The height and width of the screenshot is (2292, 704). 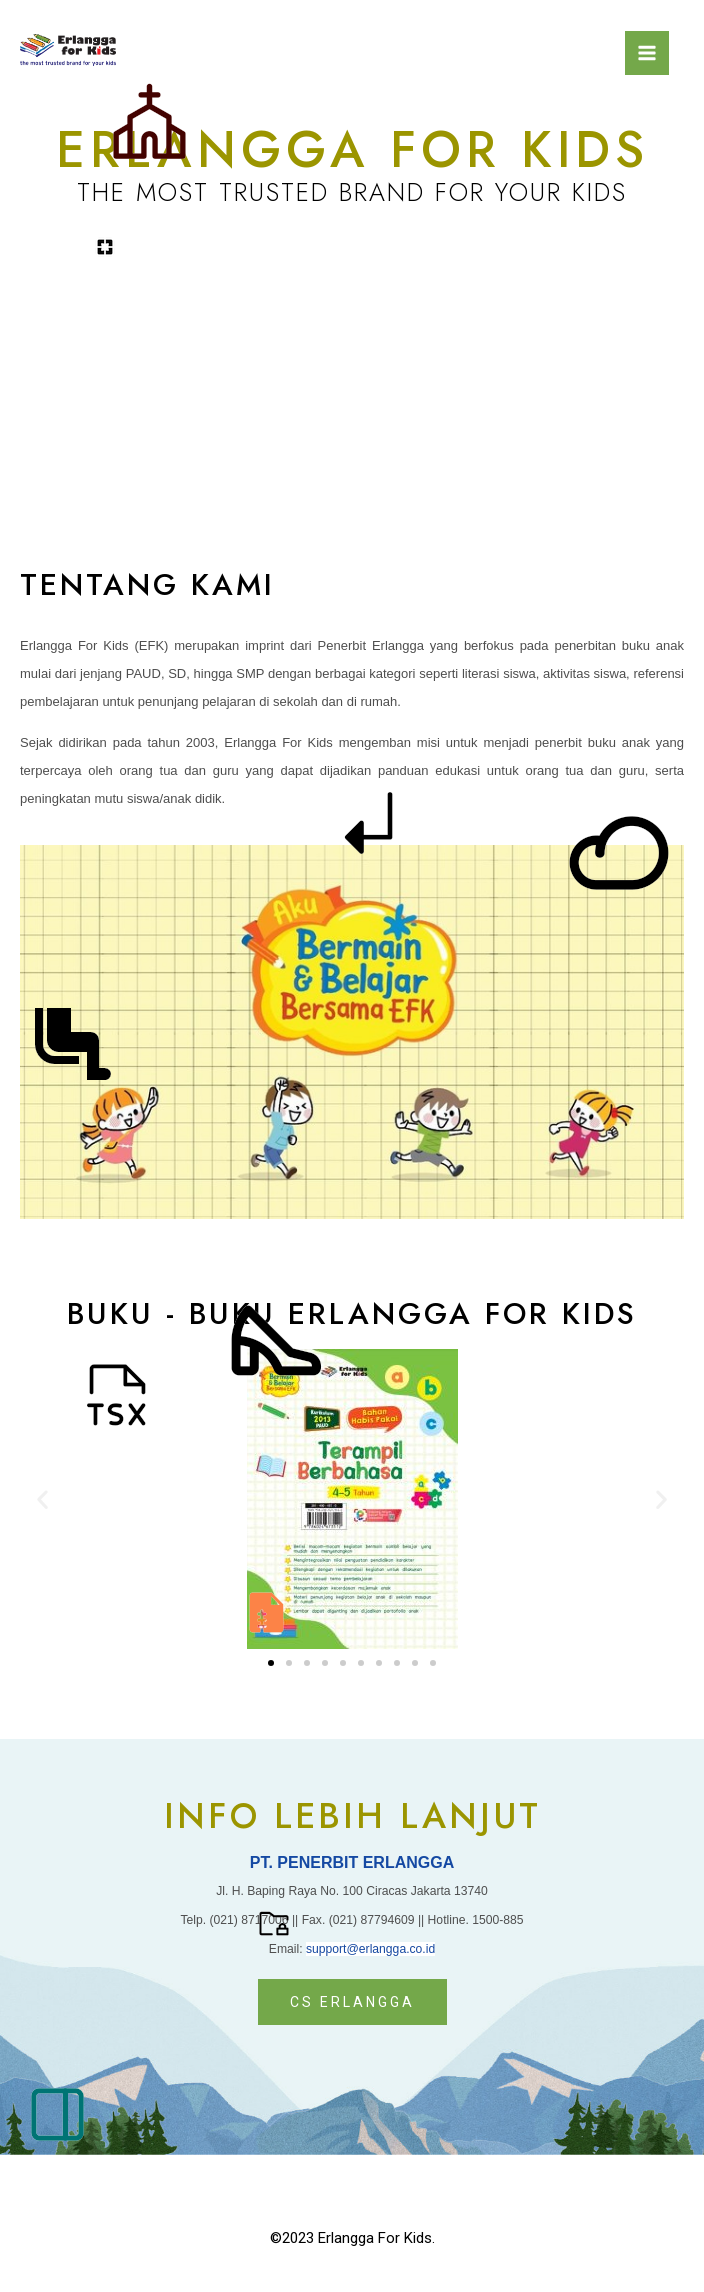 What do you see at coordinates (266, 1612) in the screenshot?
I see `access compressed or archived files` at bounding box center [266, 1612].